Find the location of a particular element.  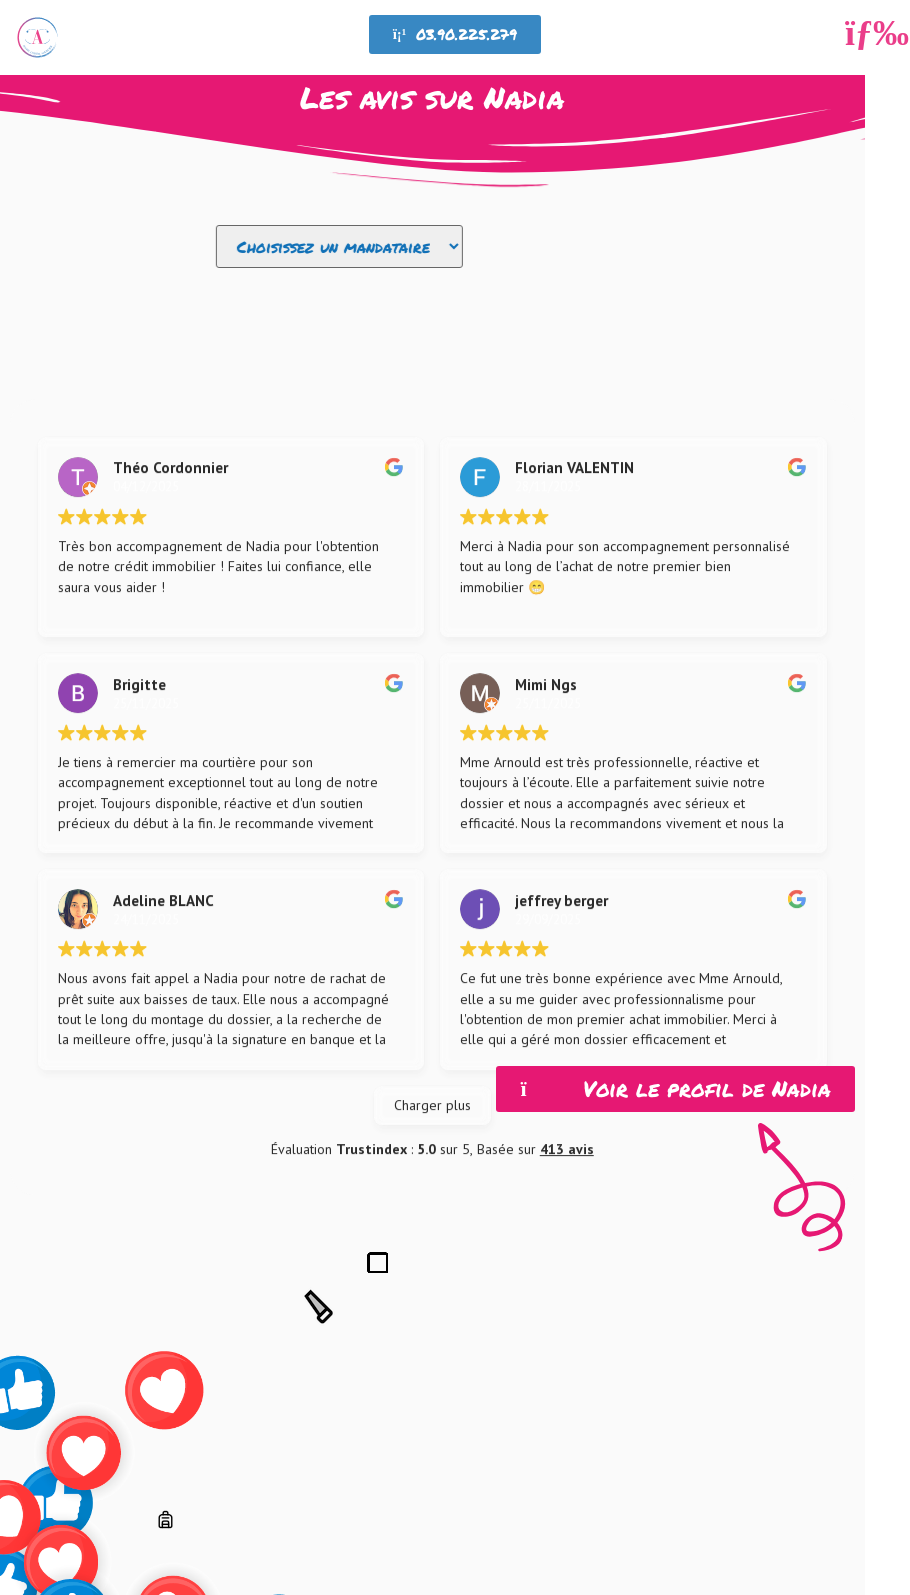

unselected checkbox option is located at coordinates (378, 1263).